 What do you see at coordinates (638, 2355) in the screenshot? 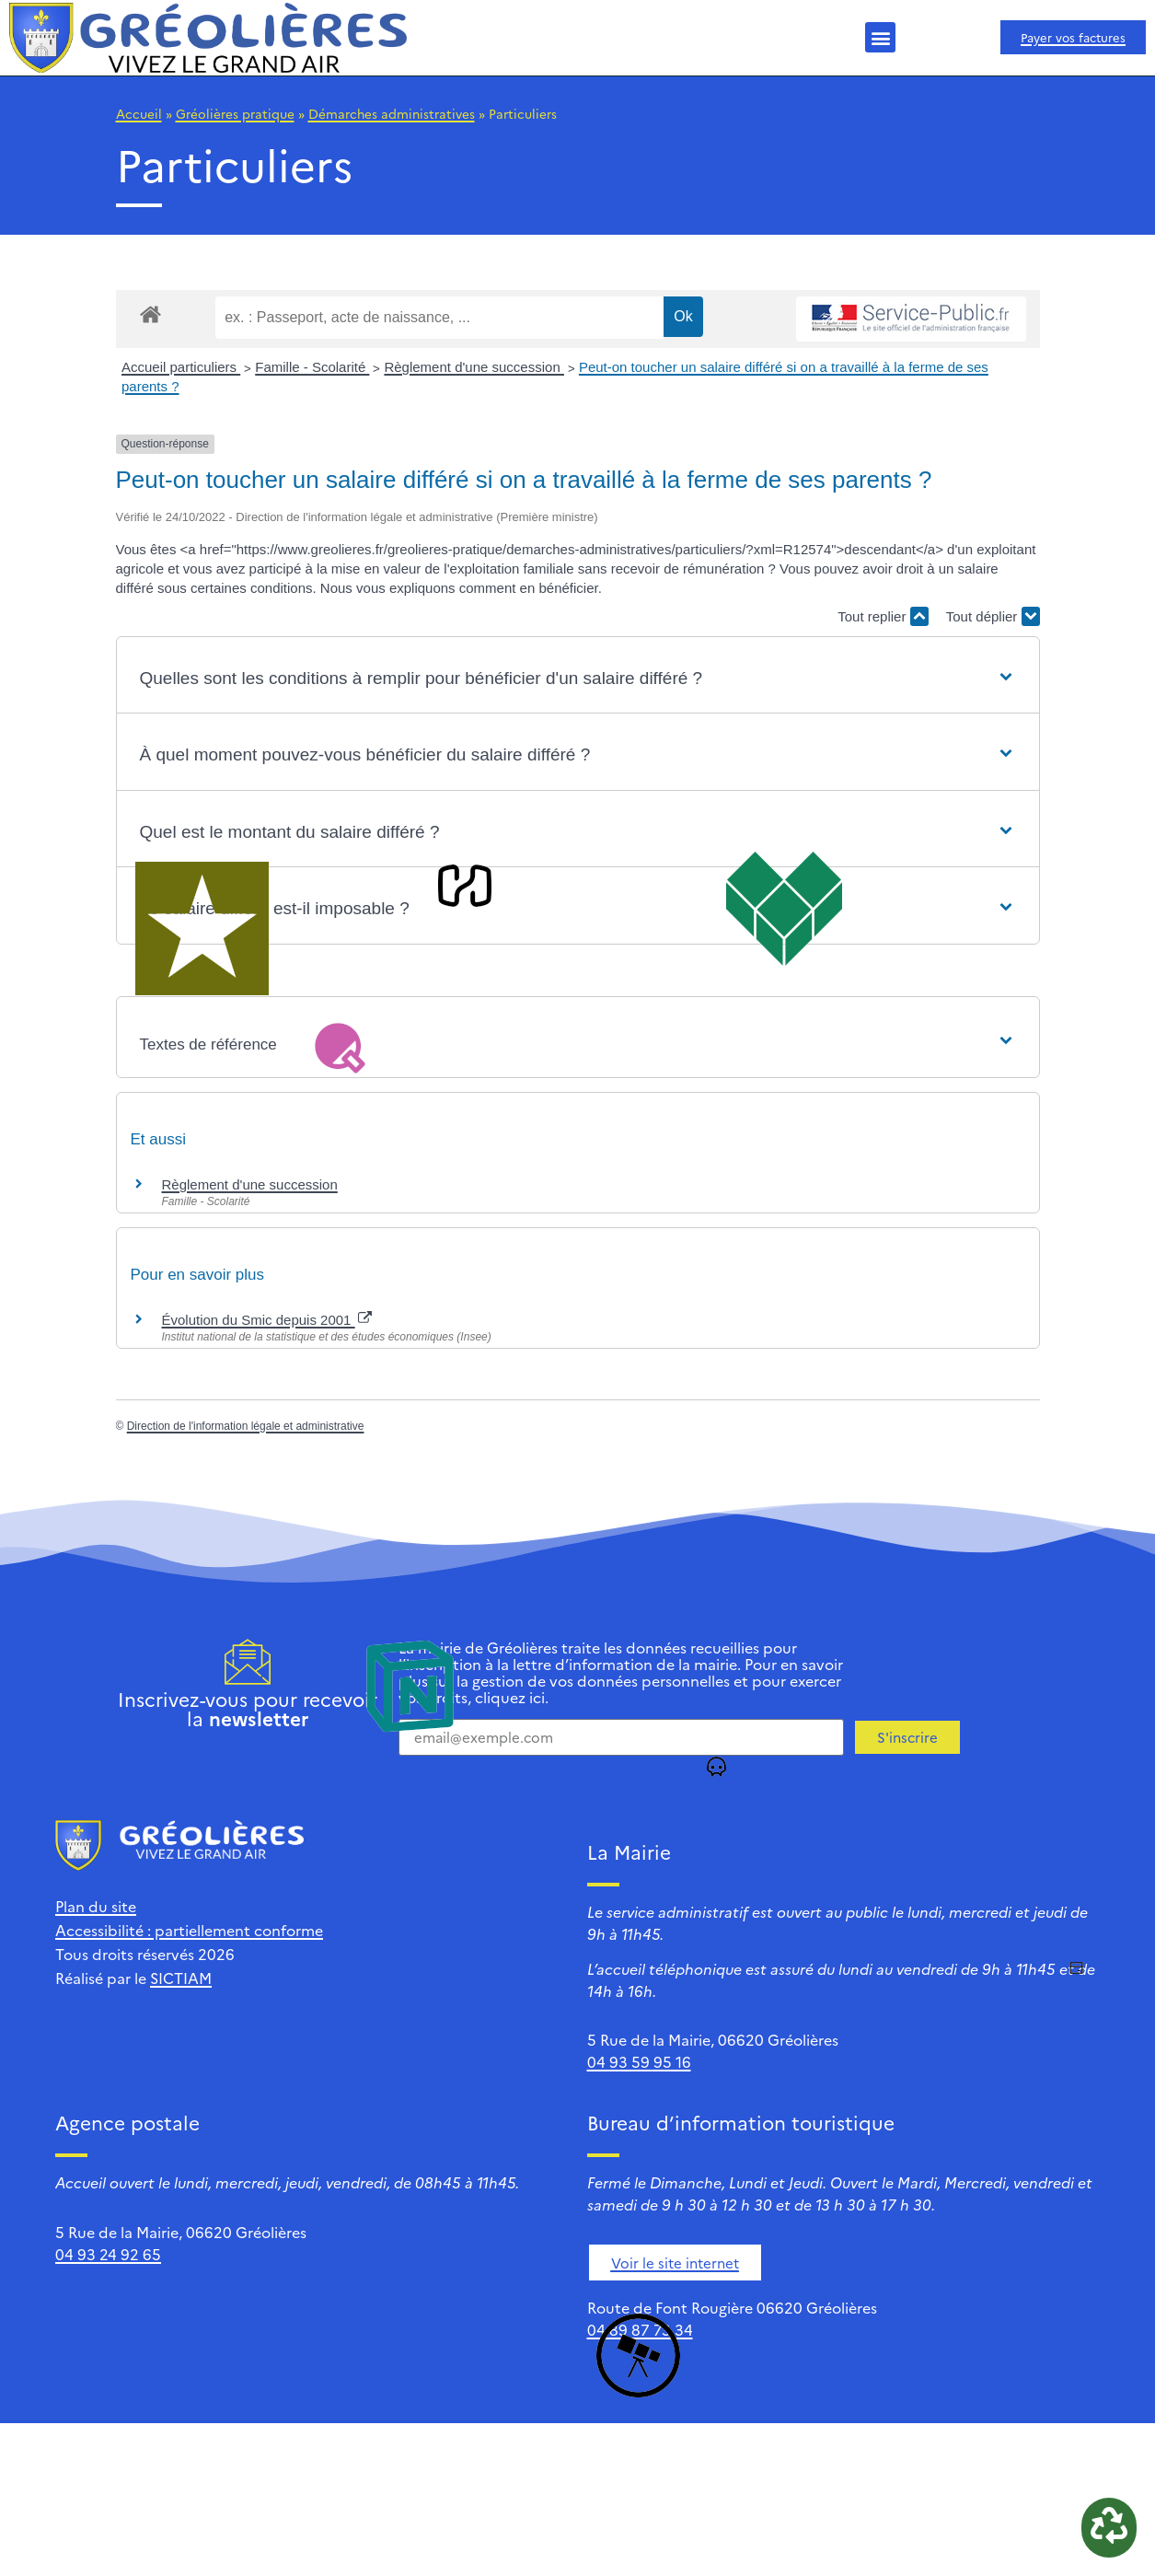
I see `WPExplorer logo - a WordPress themes and resources website` at bounding box center [638, 2355].